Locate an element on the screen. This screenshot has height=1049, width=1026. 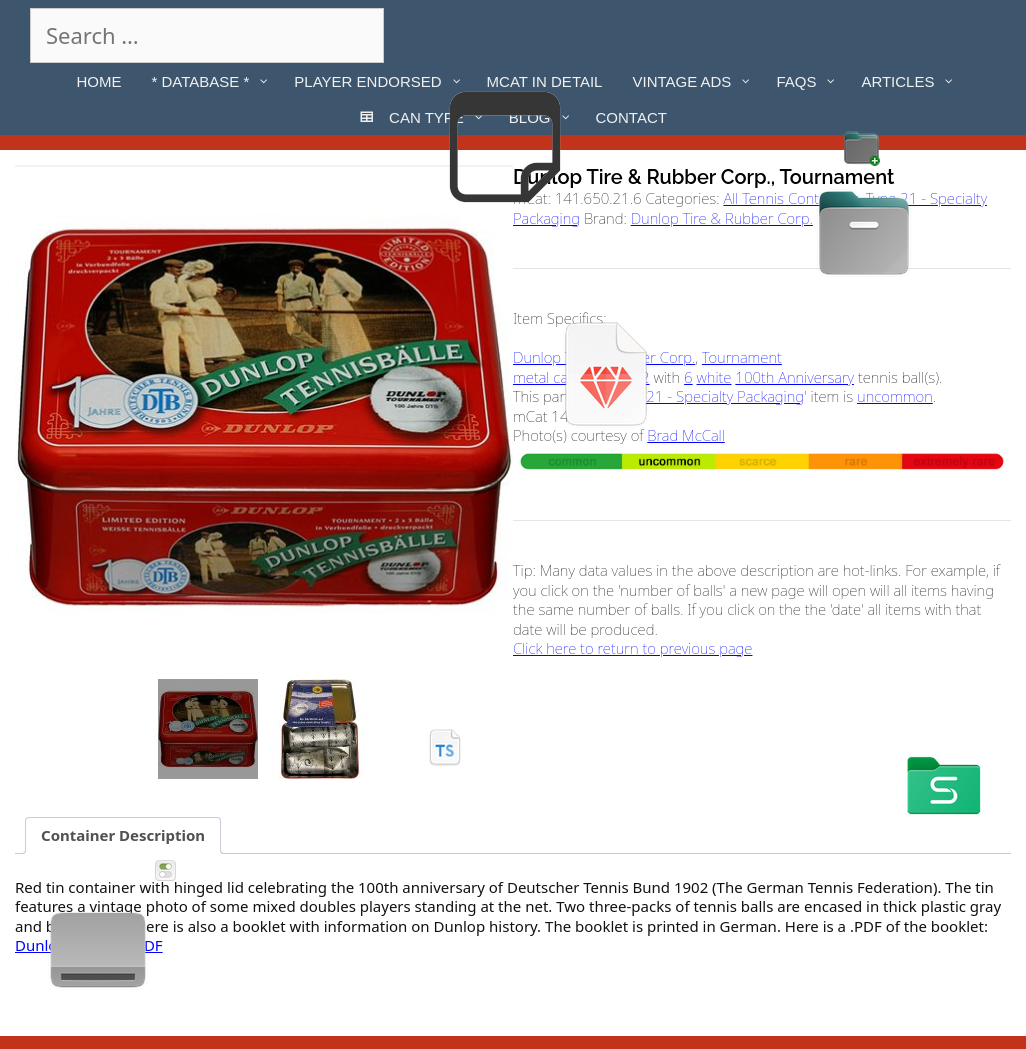
access removable storage device is located at coordinates (98, 950).